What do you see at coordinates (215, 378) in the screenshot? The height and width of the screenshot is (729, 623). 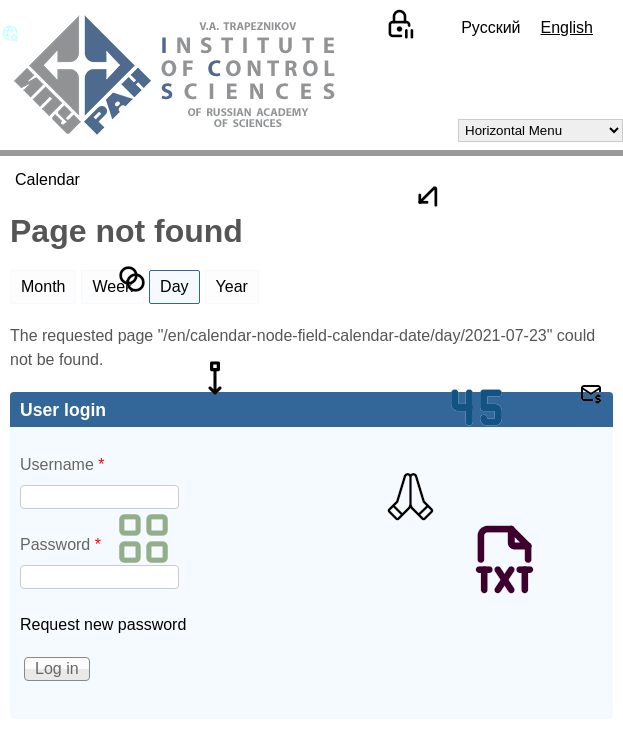 I see `move item down in a list or queue` at bounding box center [215, 378].